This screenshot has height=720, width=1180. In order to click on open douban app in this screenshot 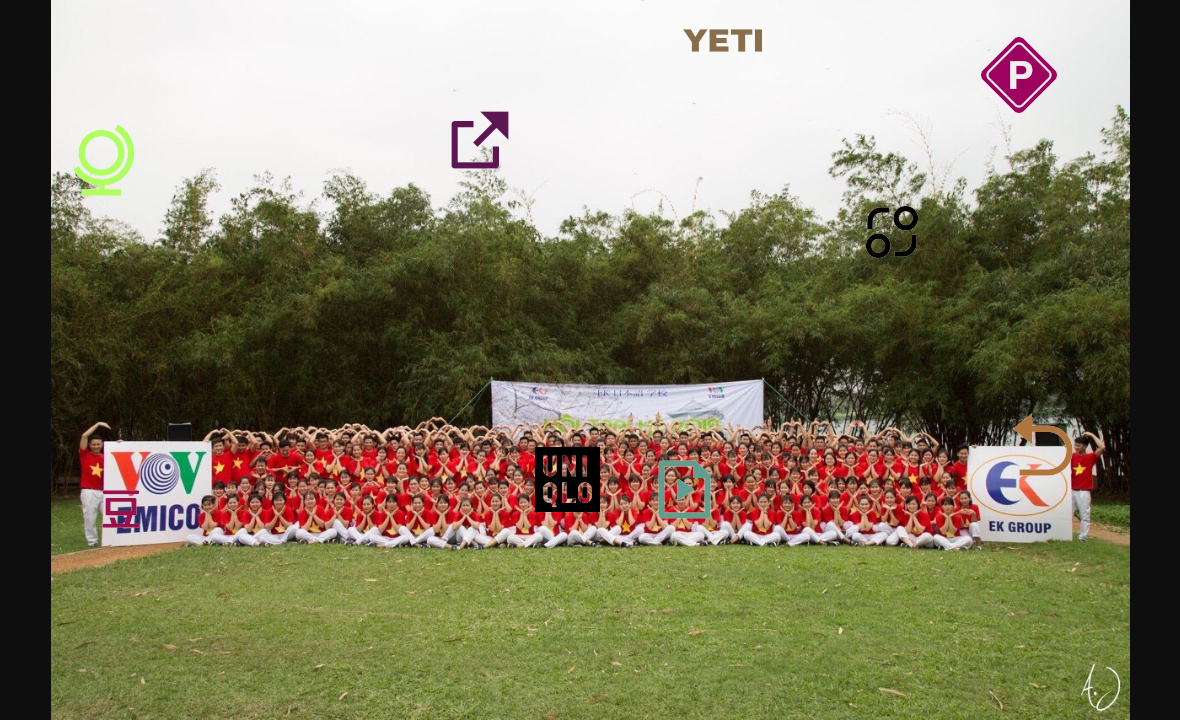, I will do `click(121, 509)`.